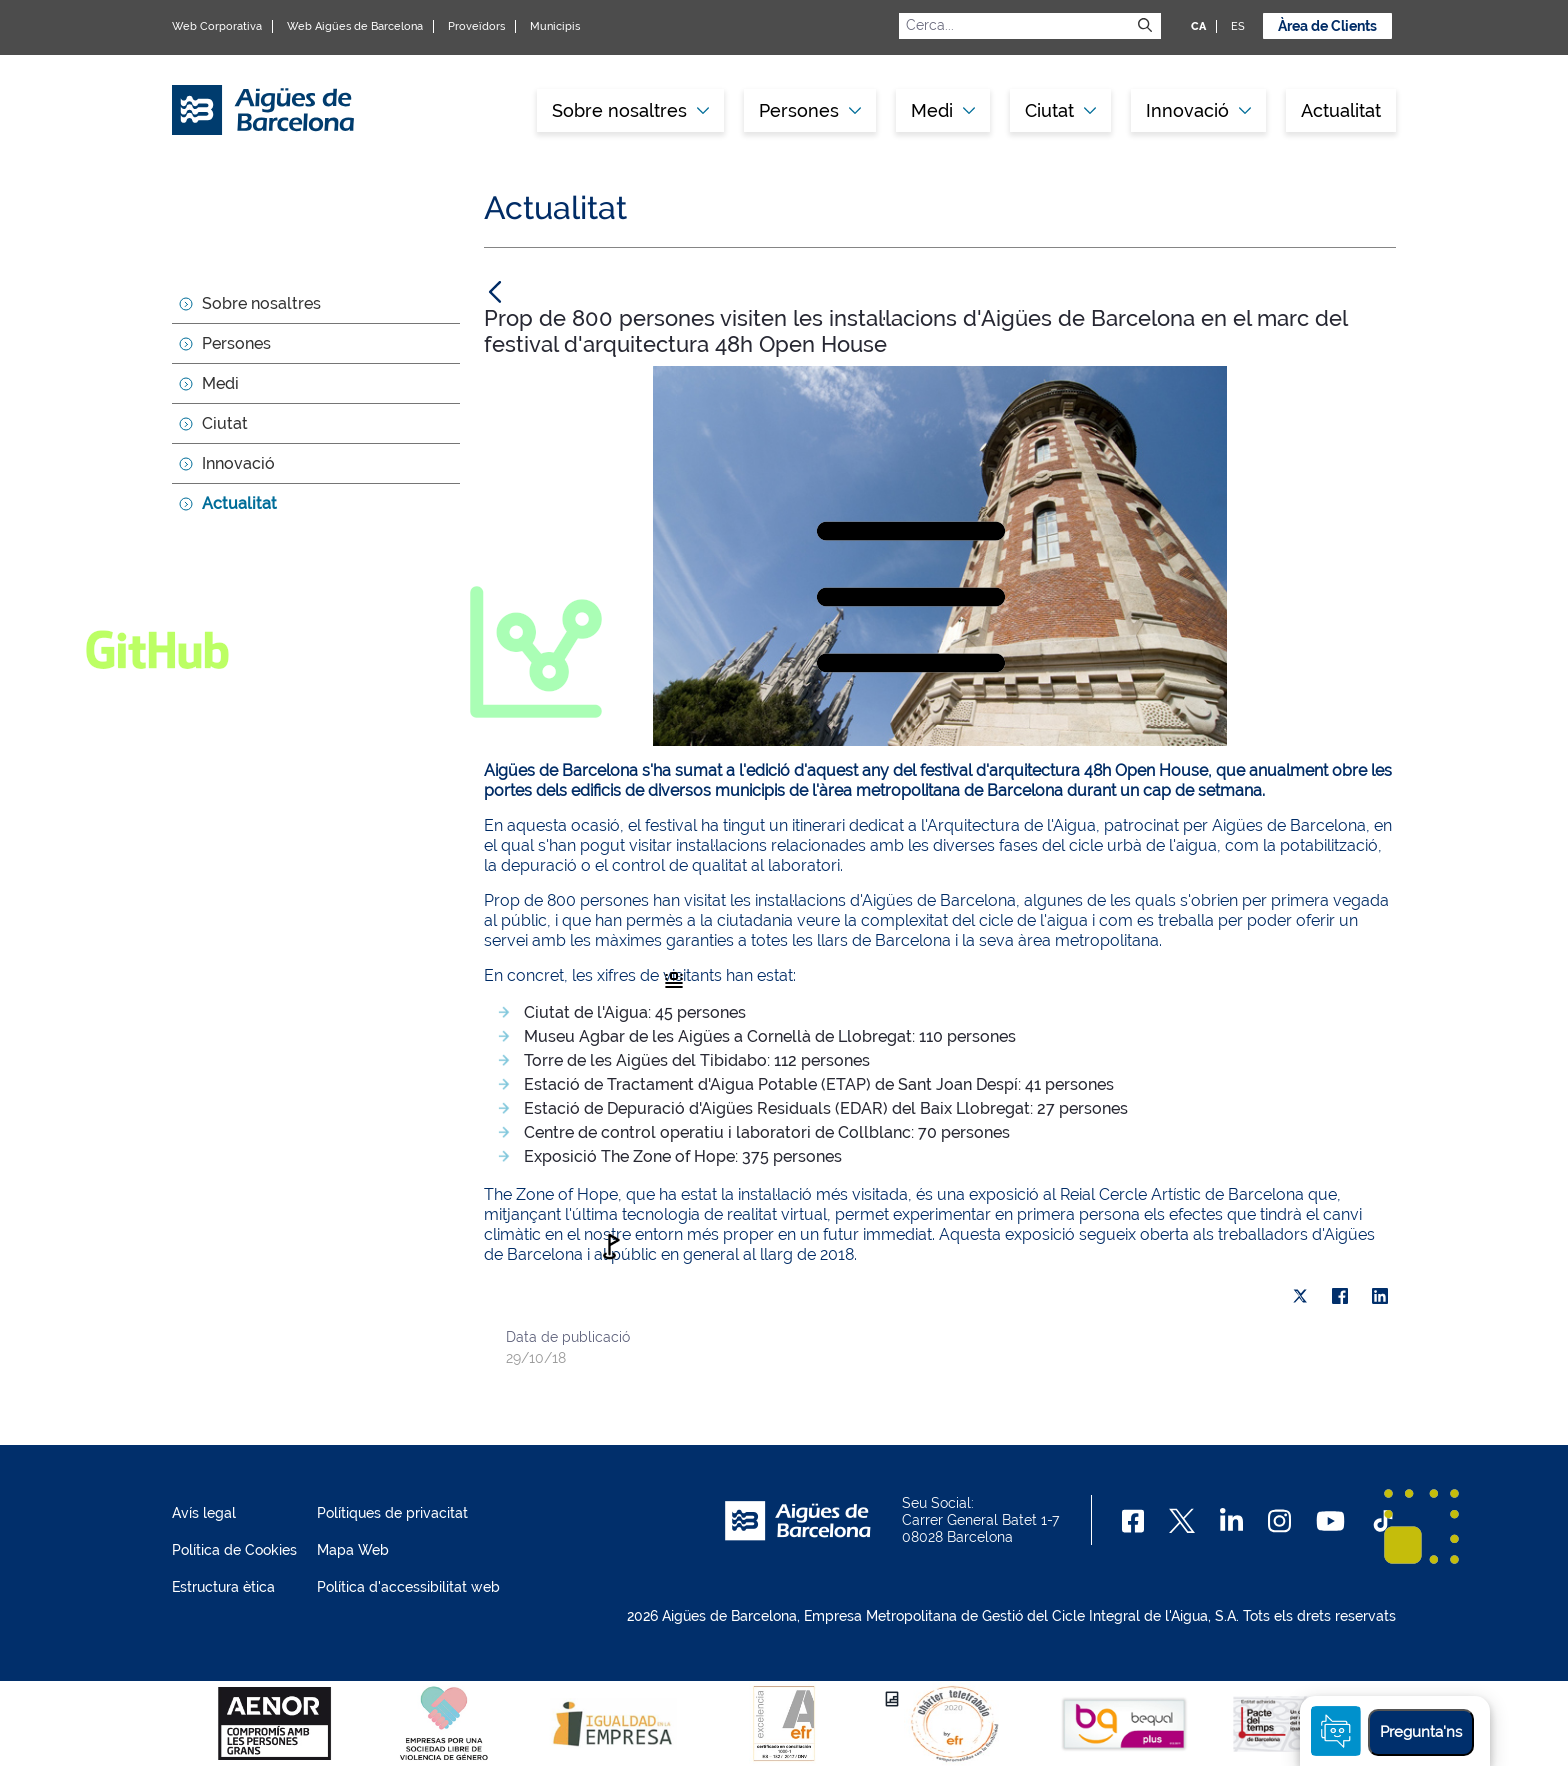 The height and width of the screenshot is (1766, 1568). What do you see at coordinates (674, 980) in the screenshot?
I see `center-align an element within its container` at bounding box center [674, 980].